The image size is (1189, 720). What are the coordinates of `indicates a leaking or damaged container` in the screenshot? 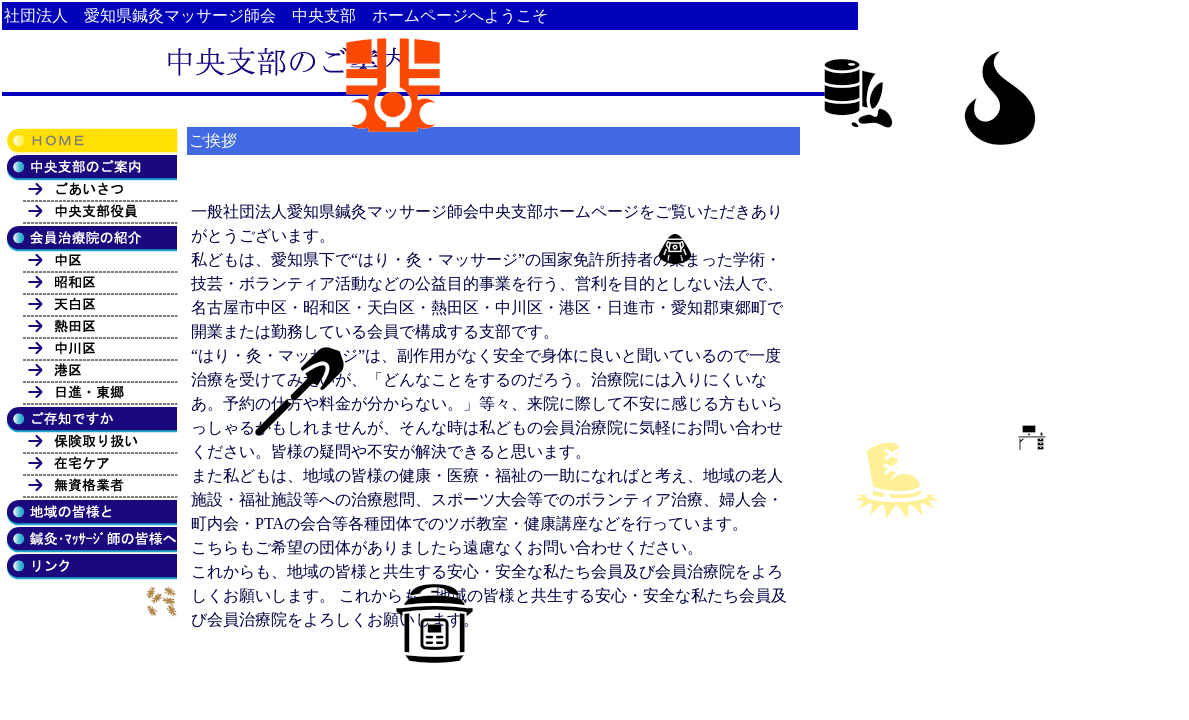 It's located at (857, 92).